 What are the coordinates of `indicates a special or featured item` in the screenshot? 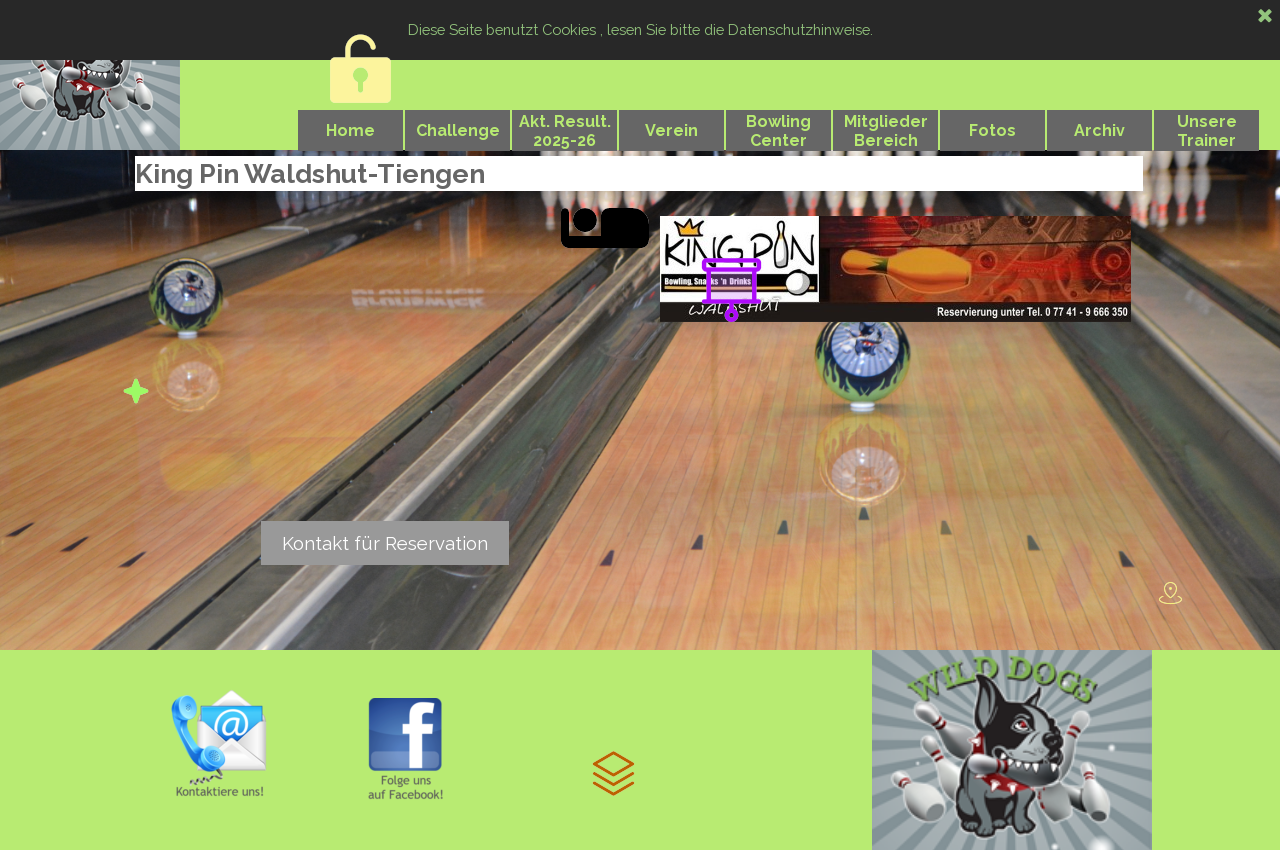 It's located at (136, 391).